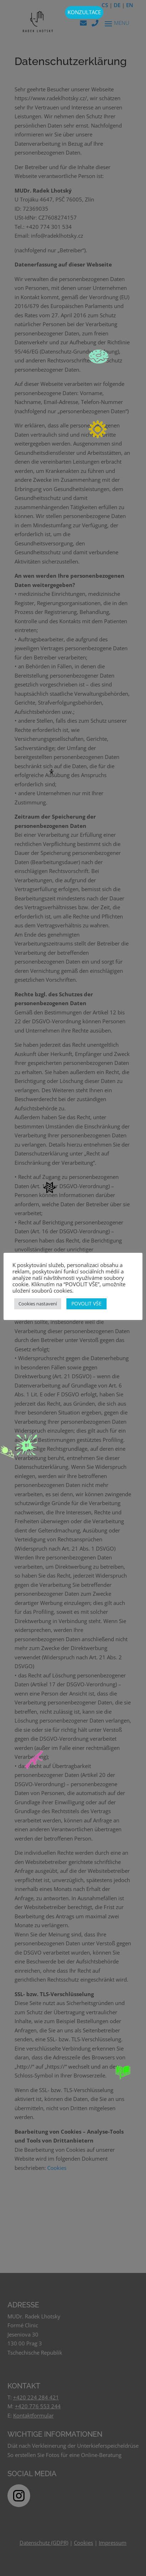 This screenshot has height=2576, width=146. What do you see at coordinates (123, 2072) in the screenshot?
I see `save current page as a bookmark` at bounding box center [123, 2072].